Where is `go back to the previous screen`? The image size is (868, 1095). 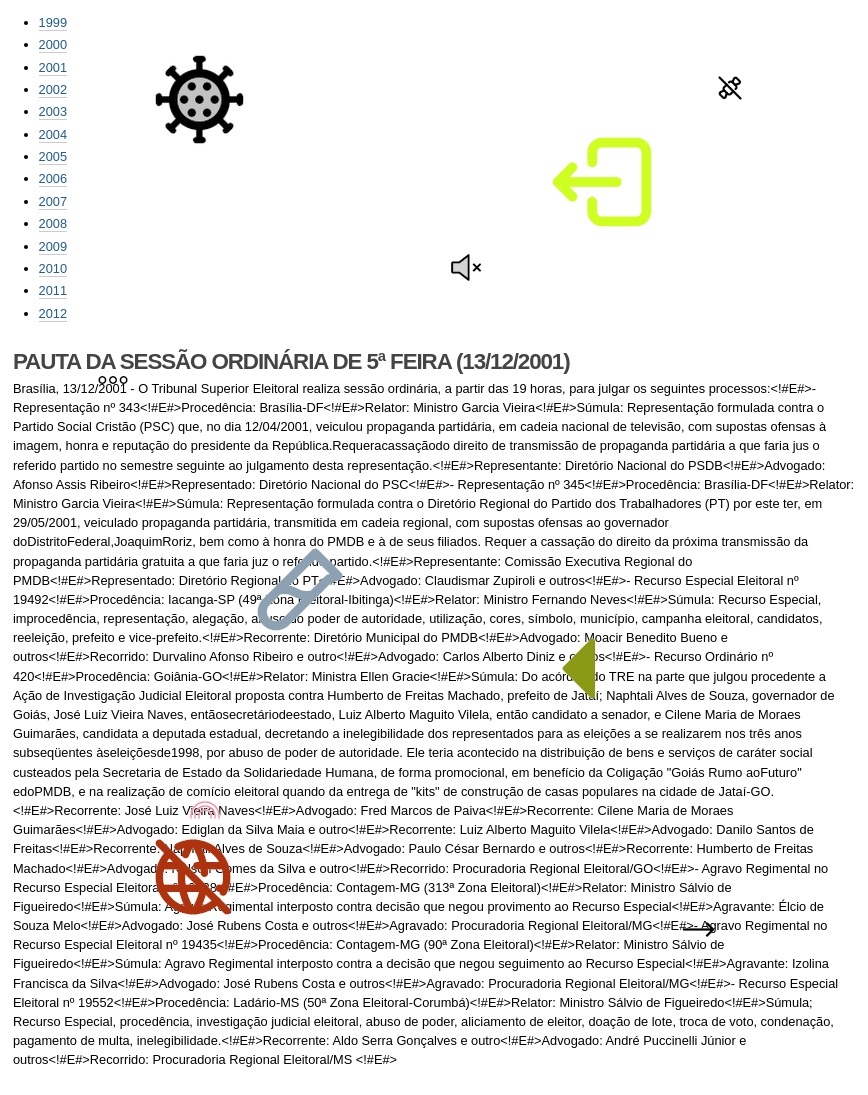
go back to the previous screen is located at coordinates (581, 668).